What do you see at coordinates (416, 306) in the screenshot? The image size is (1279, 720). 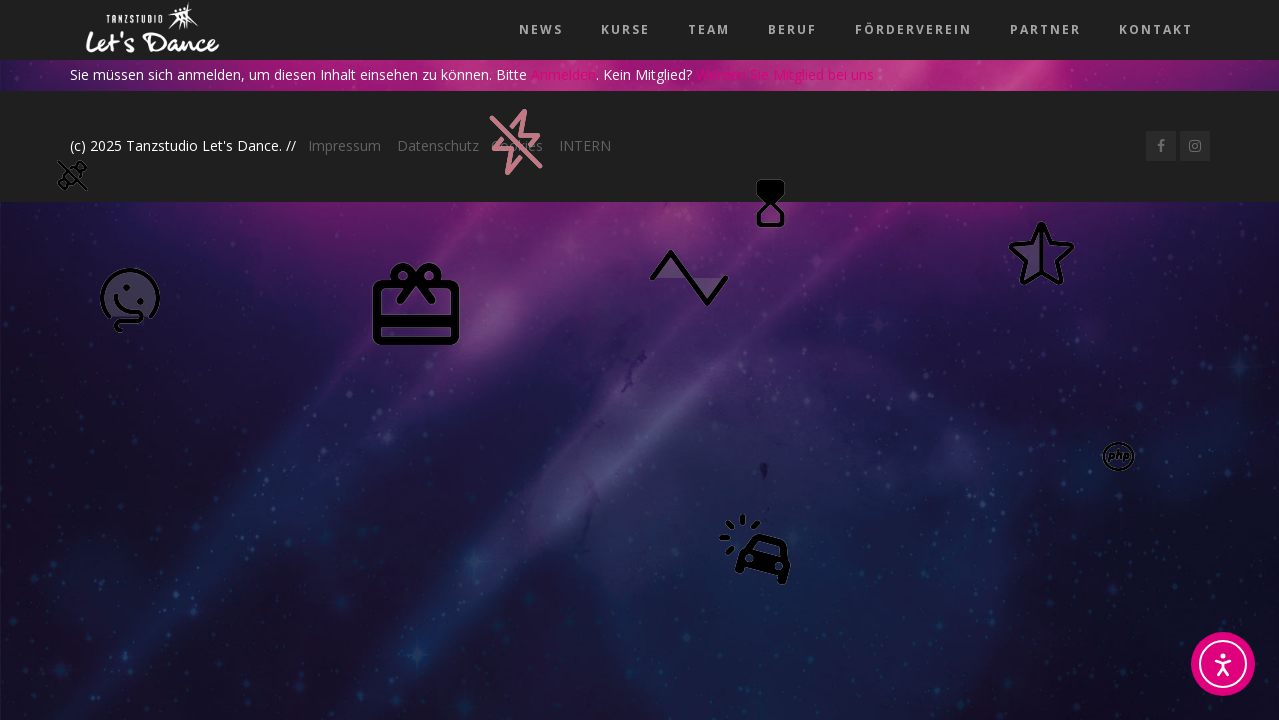 I see `redeem a gift card` at bounding box center [416, 306].